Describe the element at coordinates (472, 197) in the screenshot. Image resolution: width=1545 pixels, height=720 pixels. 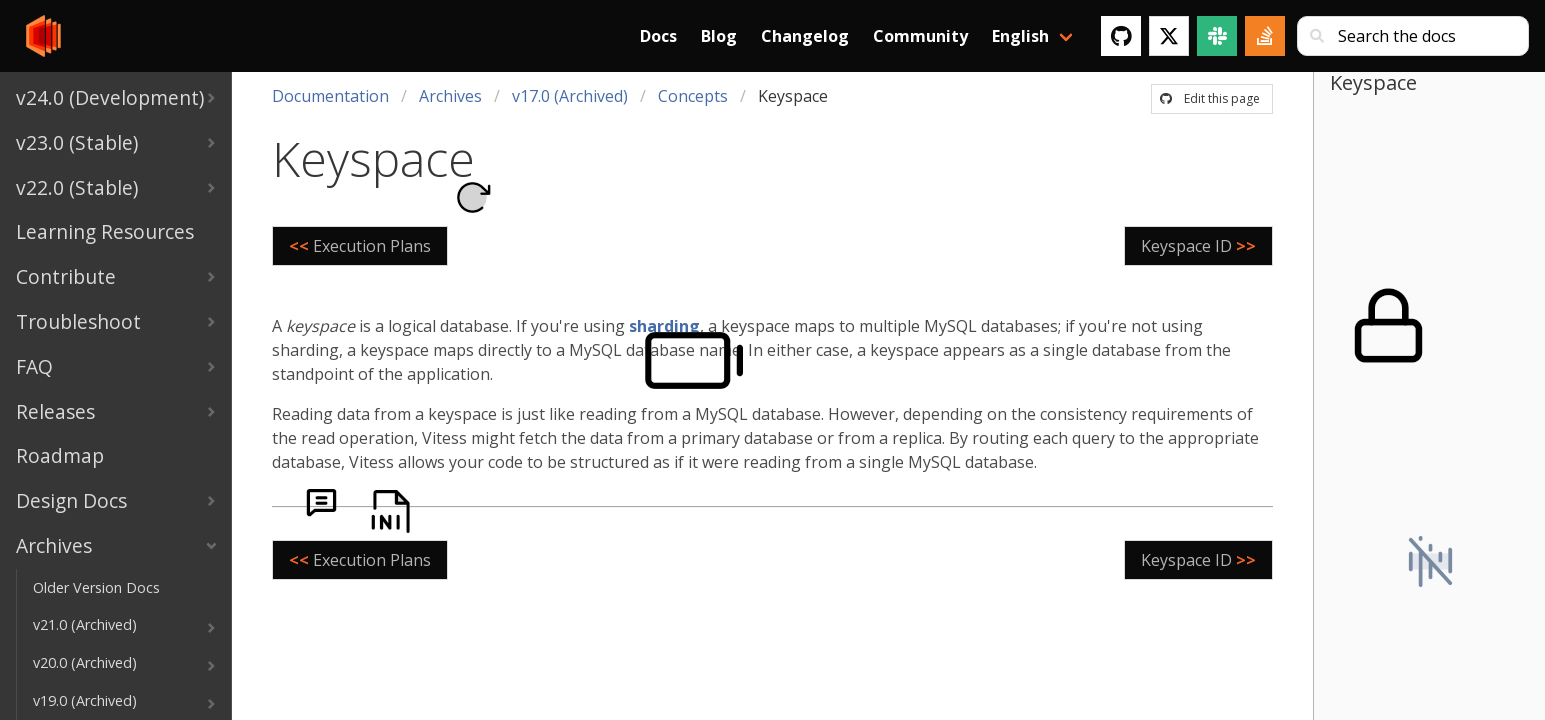
I see `refresh or reload content` at that location.